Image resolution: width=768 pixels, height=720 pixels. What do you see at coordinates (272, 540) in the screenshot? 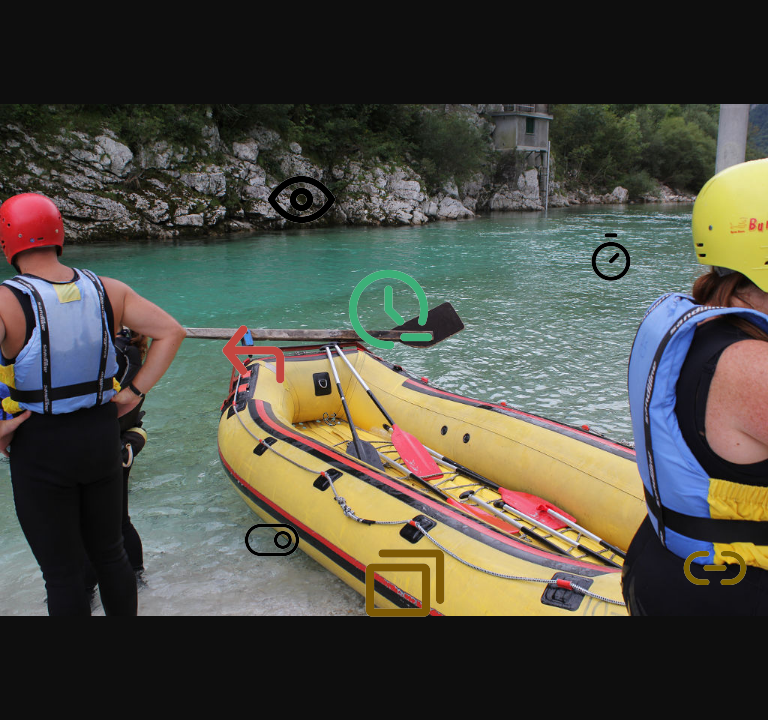
I see `toggle switch in the on position` at bounding box center [272, 540].